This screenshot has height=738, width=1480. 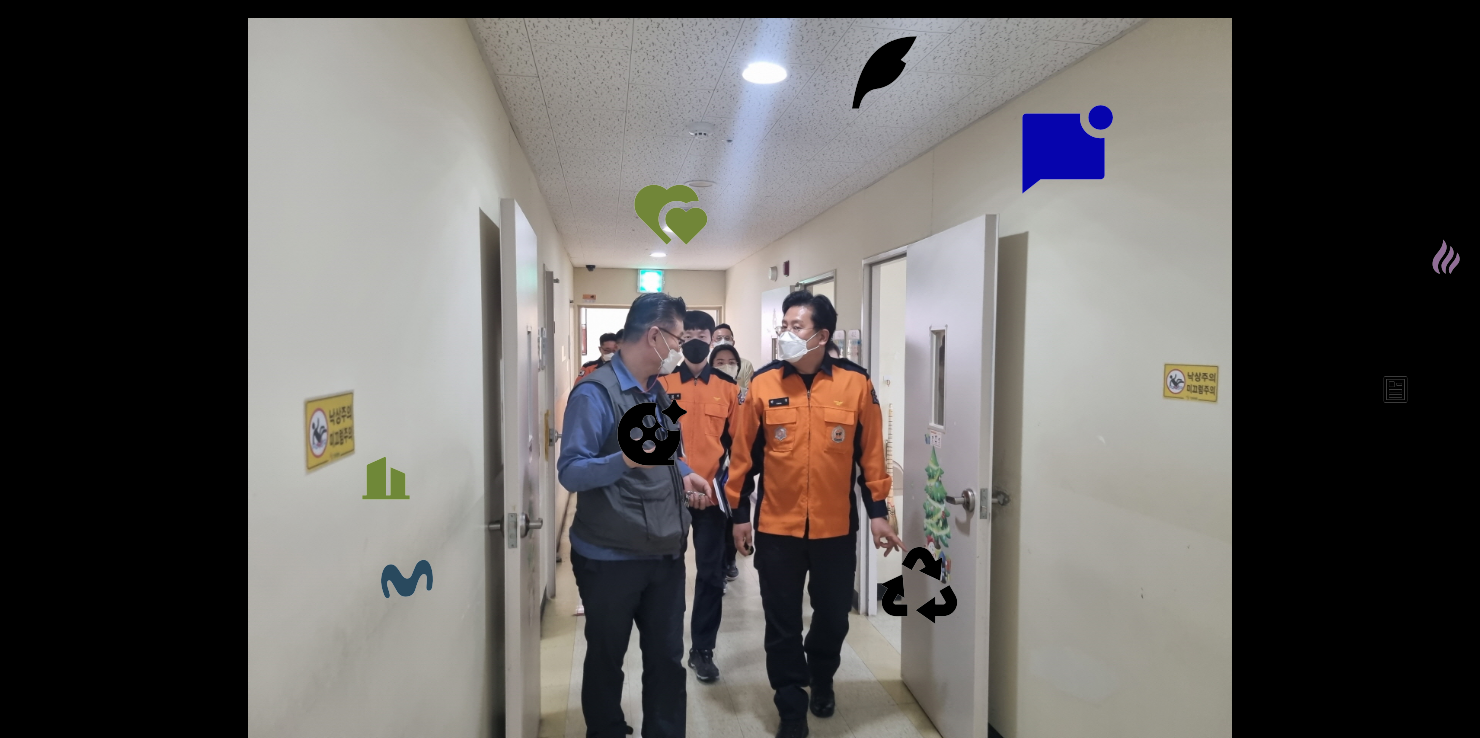 What do you see at coordinates (407, 579) in the screenshot?
I see `open the Movistar mobile app` at bounding box center [407, 579].